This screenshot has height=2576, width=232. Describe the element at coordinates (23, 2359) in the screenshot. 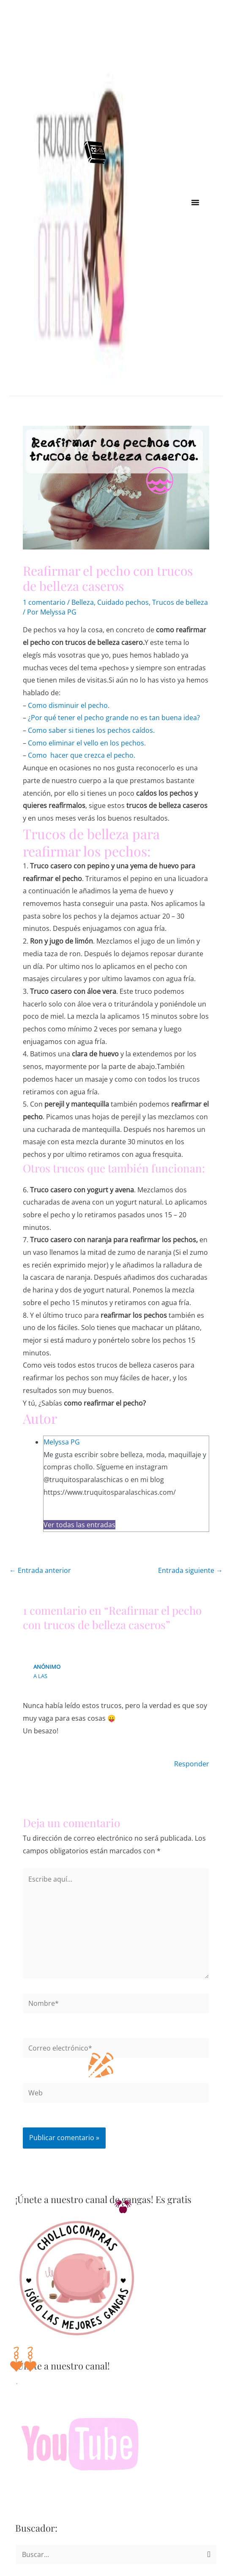

I see `browse heart-shaped earrings in jewelry collection` at that location.